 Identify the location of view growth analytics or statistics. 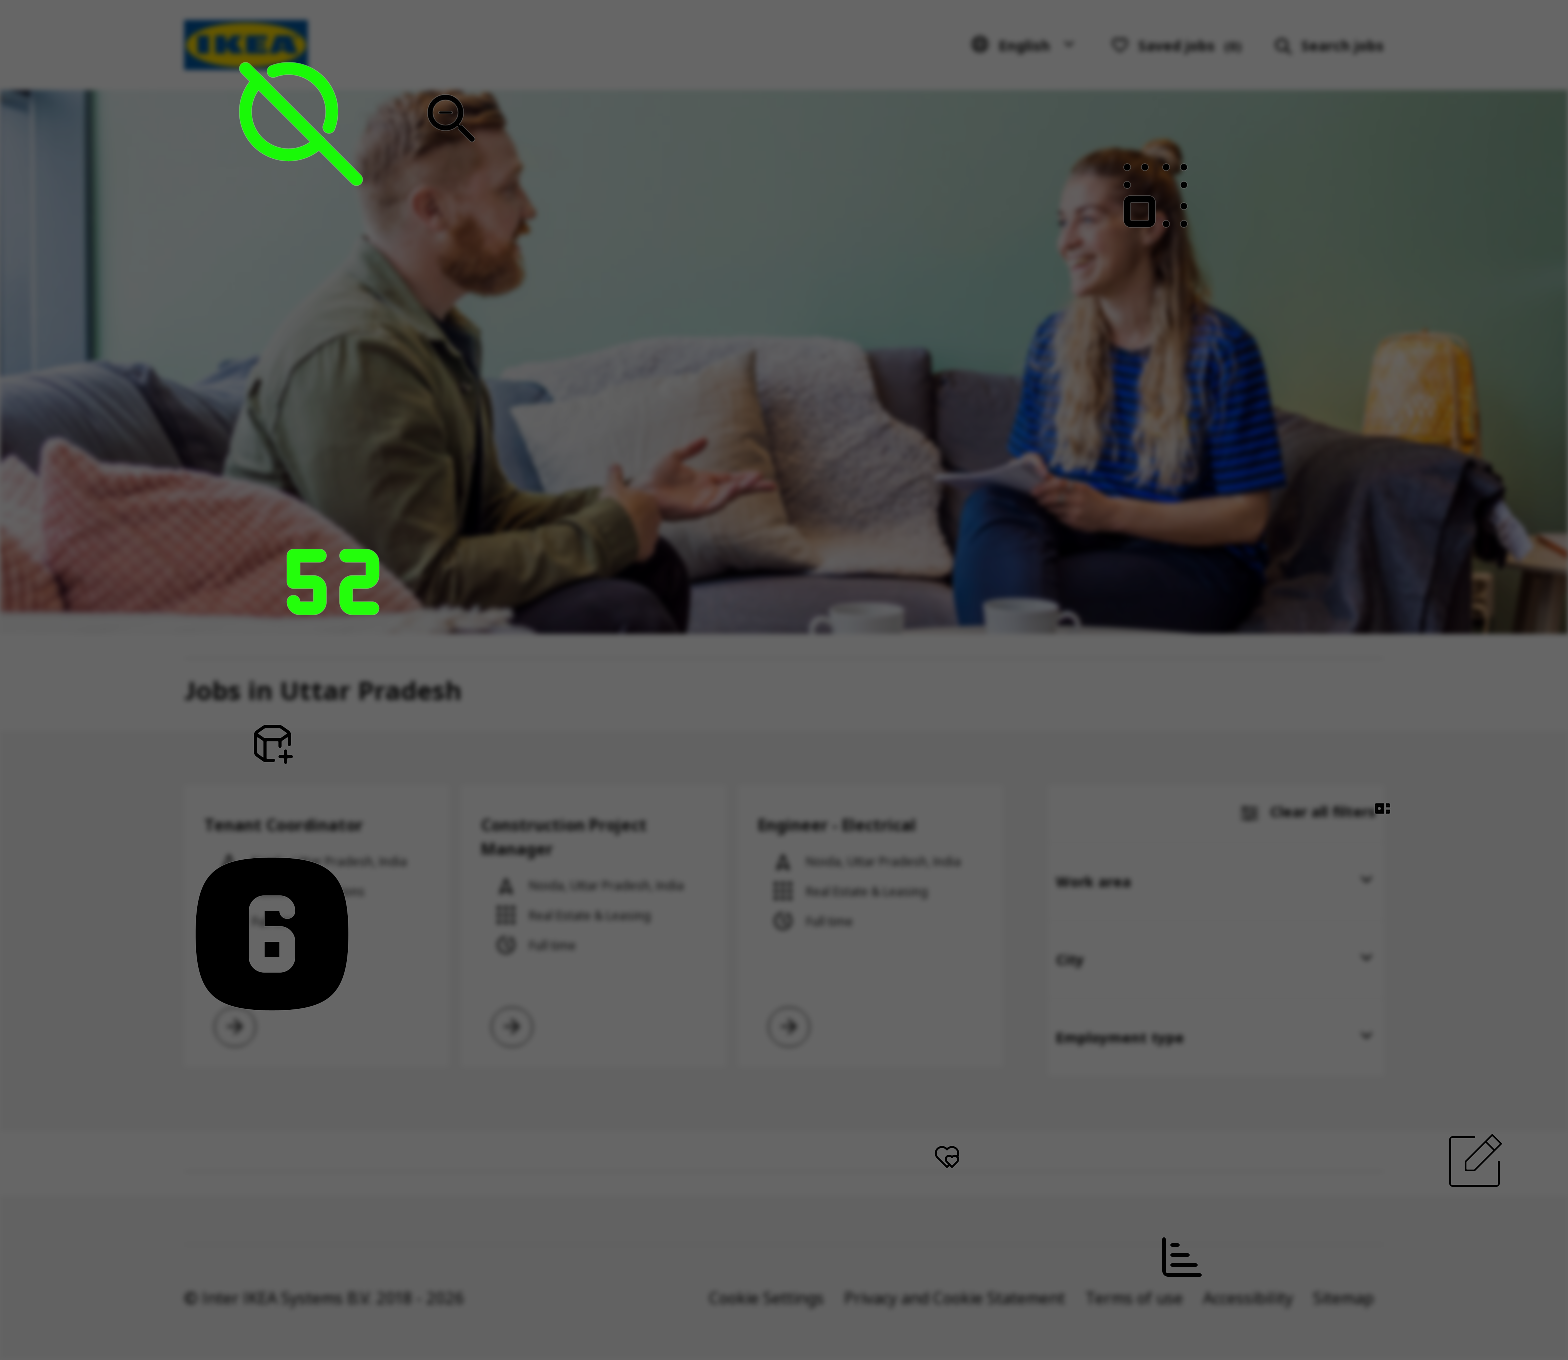
(1182, 1257).